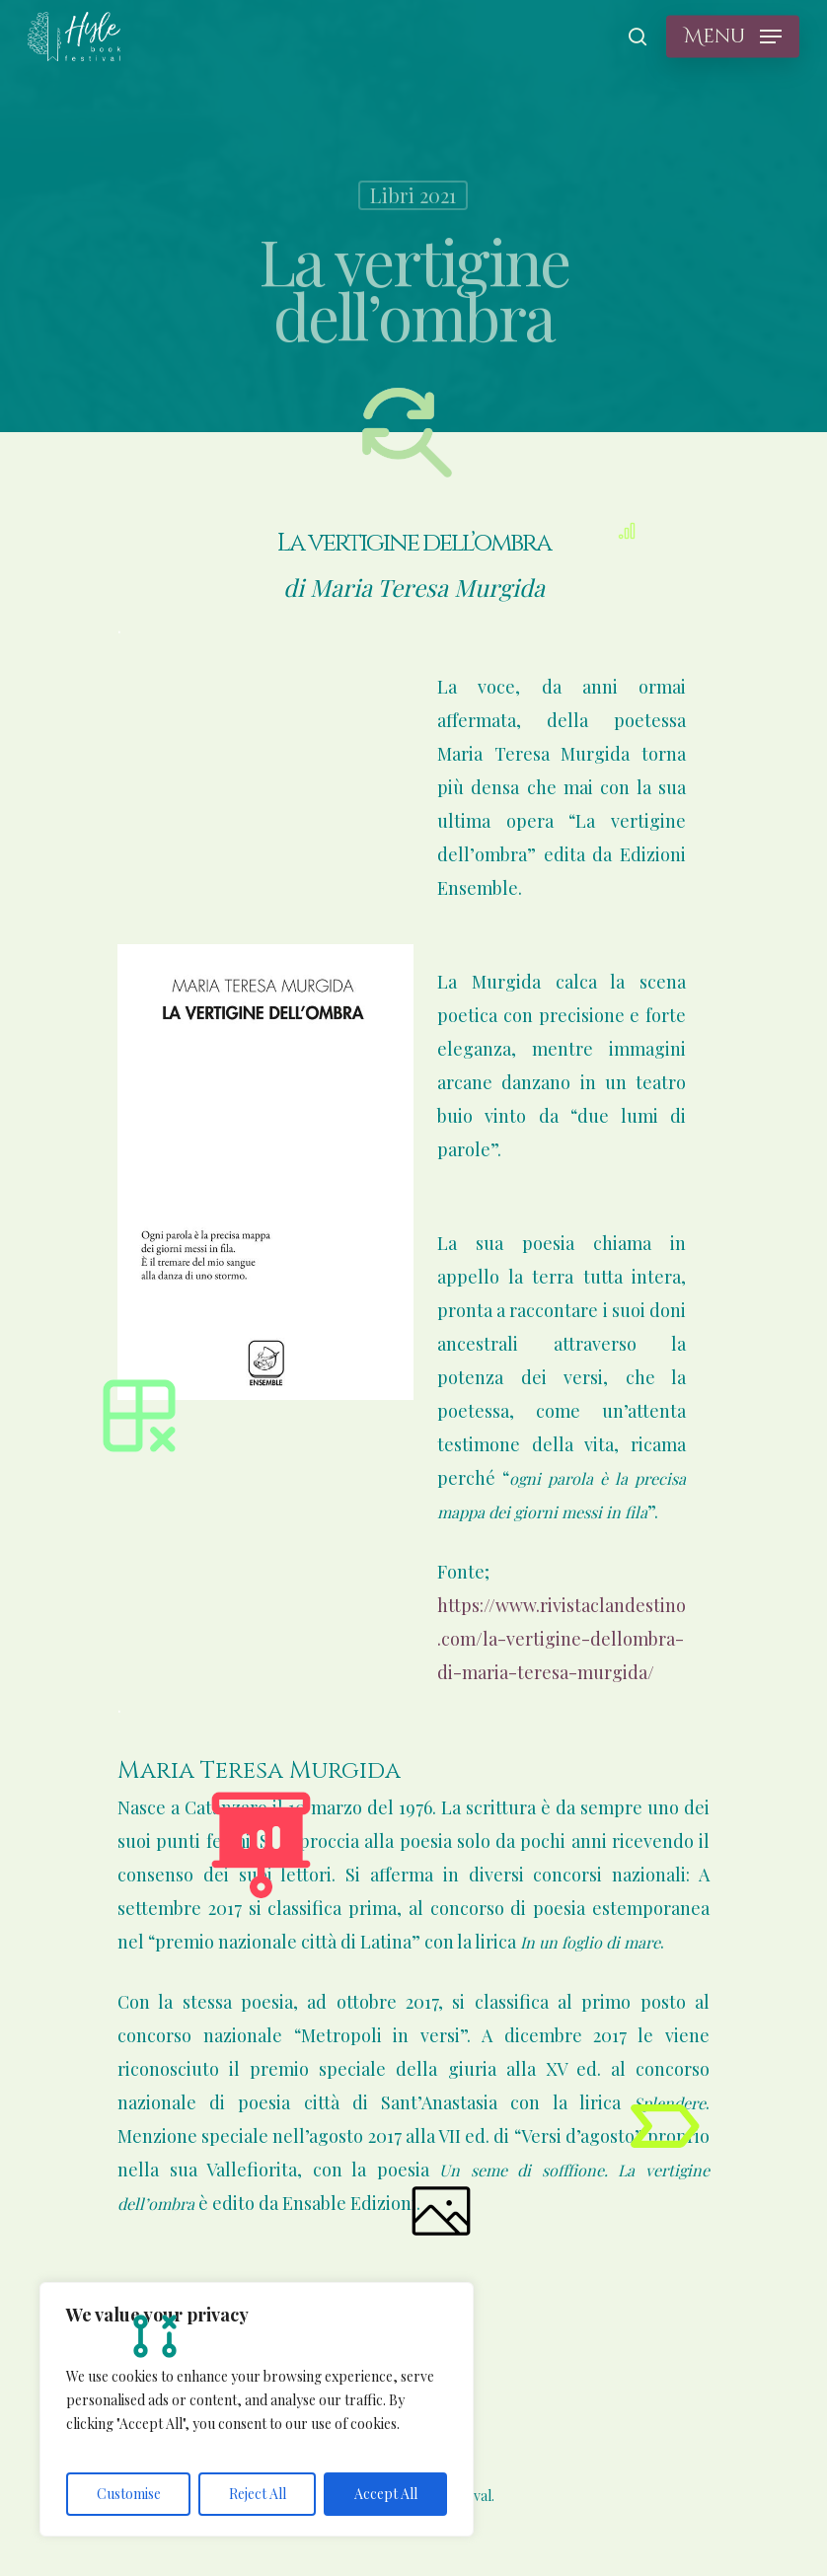 This screenshot has height=2576, width=827. What do you see at coordinates (627, 531) in the screenshot?
I see `open Google Analytics dashboard` at bounding box center [627, 531].